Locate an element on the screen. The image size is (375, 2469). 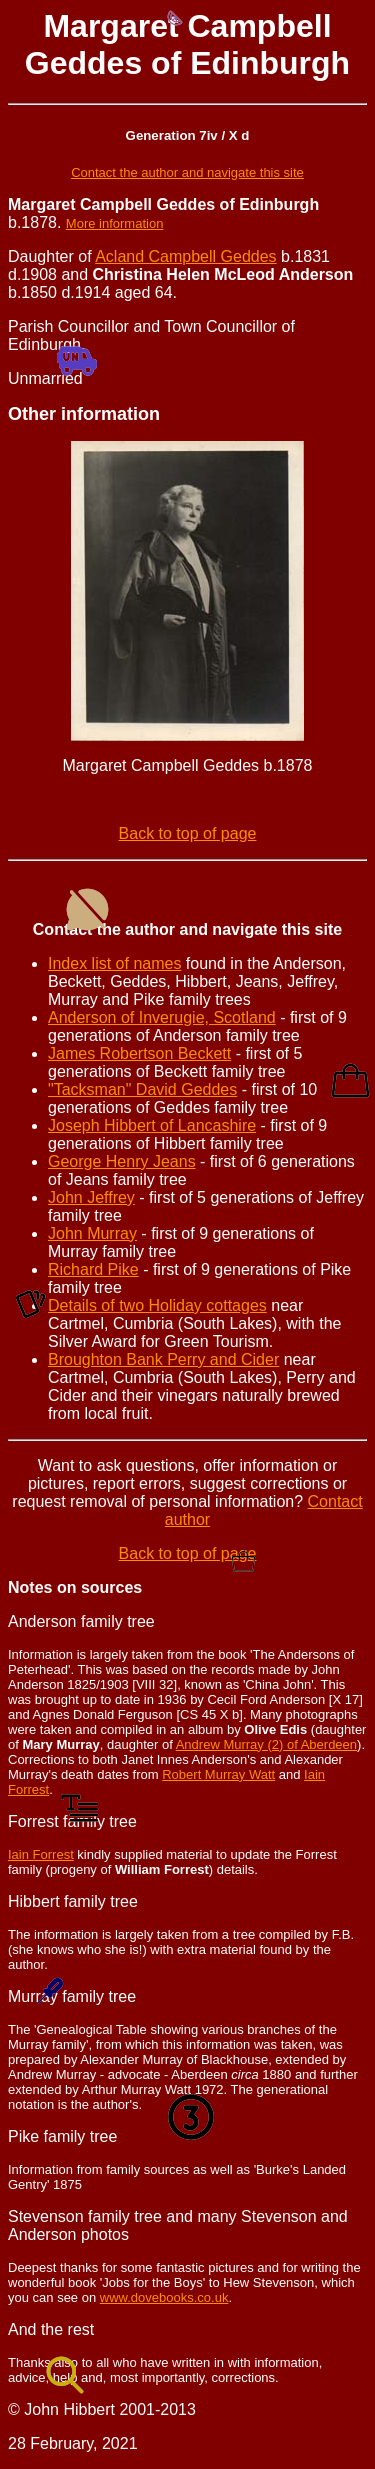
access settings or configuration options is located at coordinates (50, 1991).